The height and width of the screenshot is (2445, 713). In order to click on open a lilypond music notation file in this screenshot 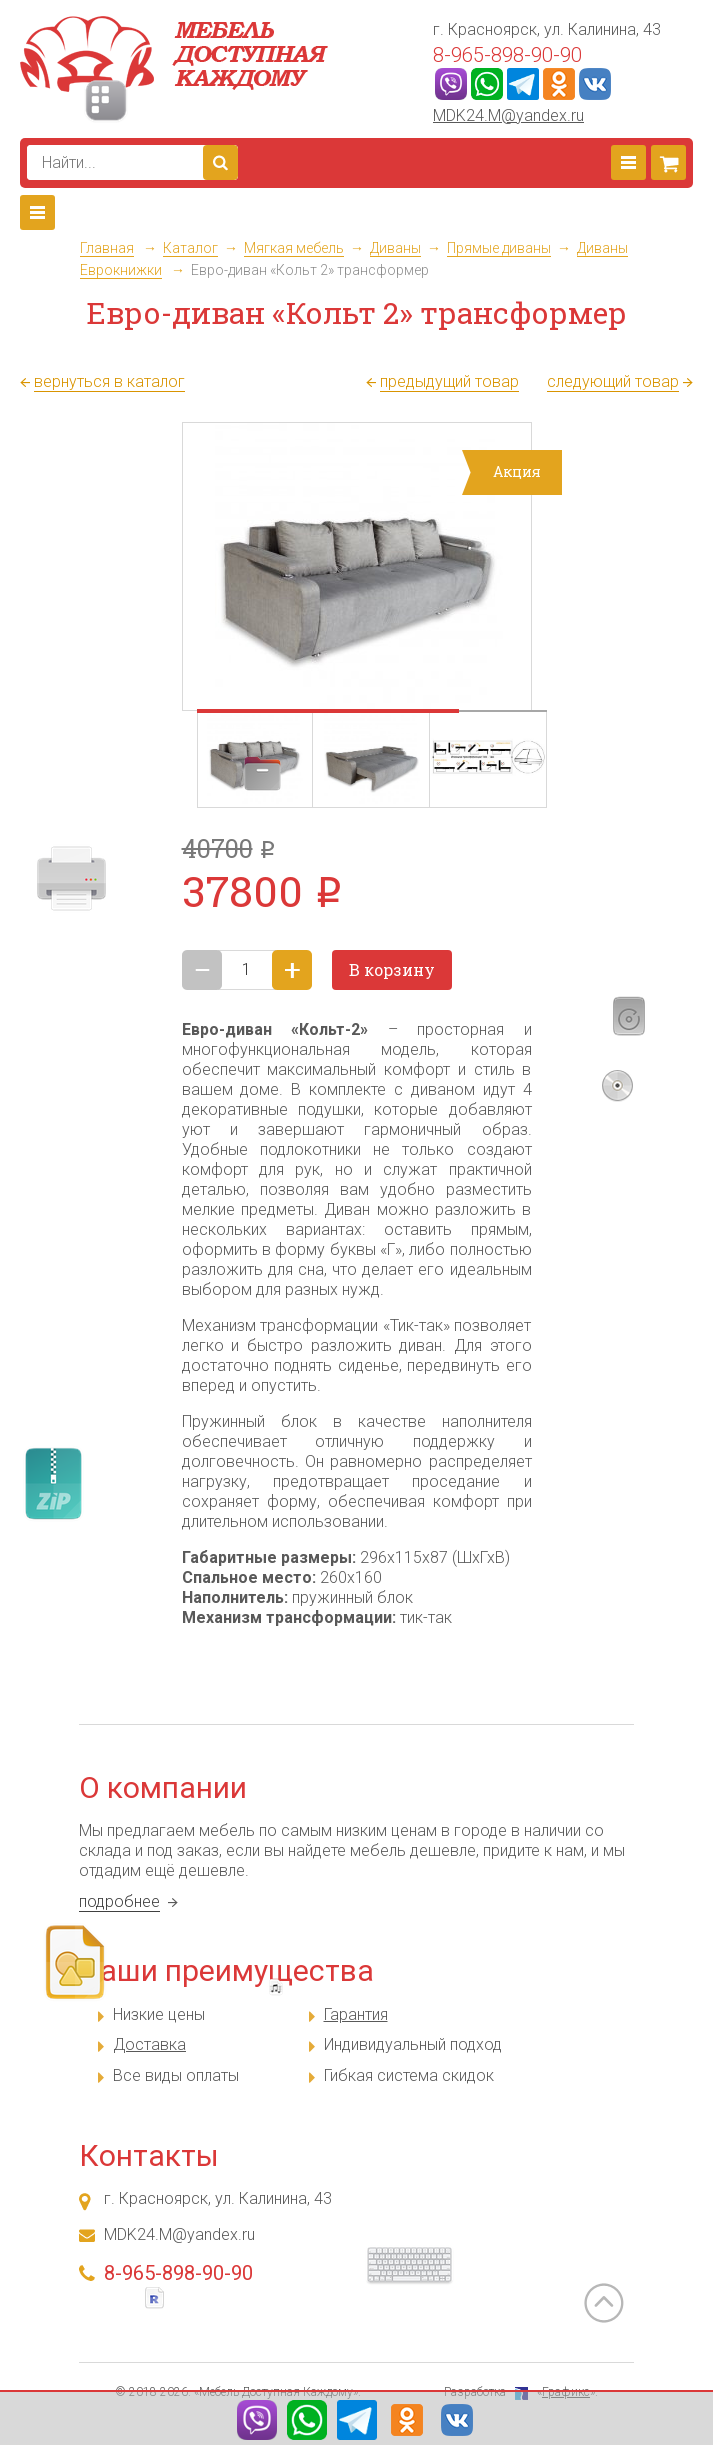, I will do `click(276, 1987)`.